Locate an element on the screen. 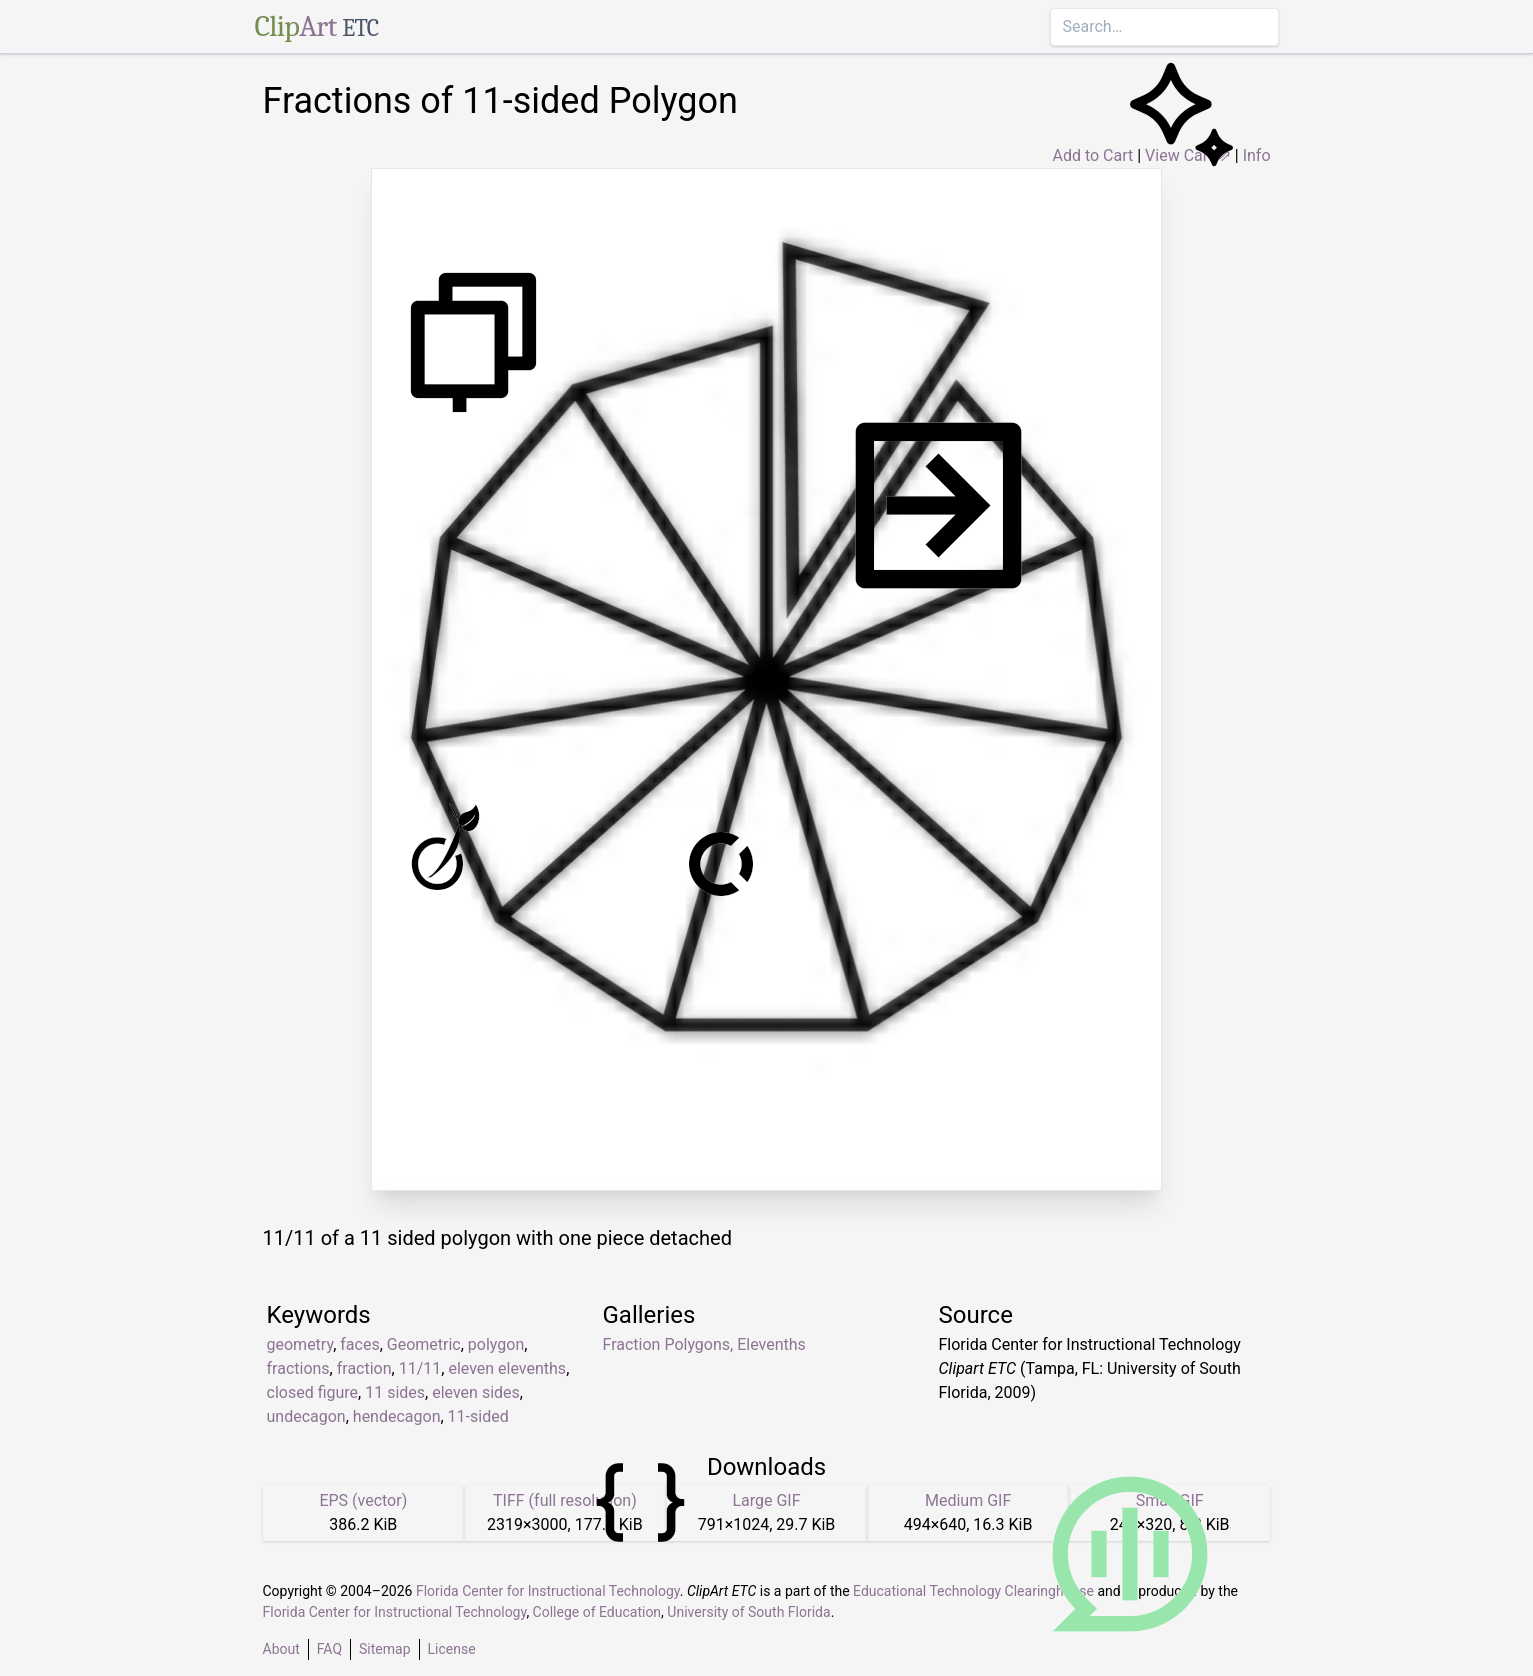 The width and height of the screenshot is (1533, 1676). navigate to the next item or screen is located at coordinates (938, 505).